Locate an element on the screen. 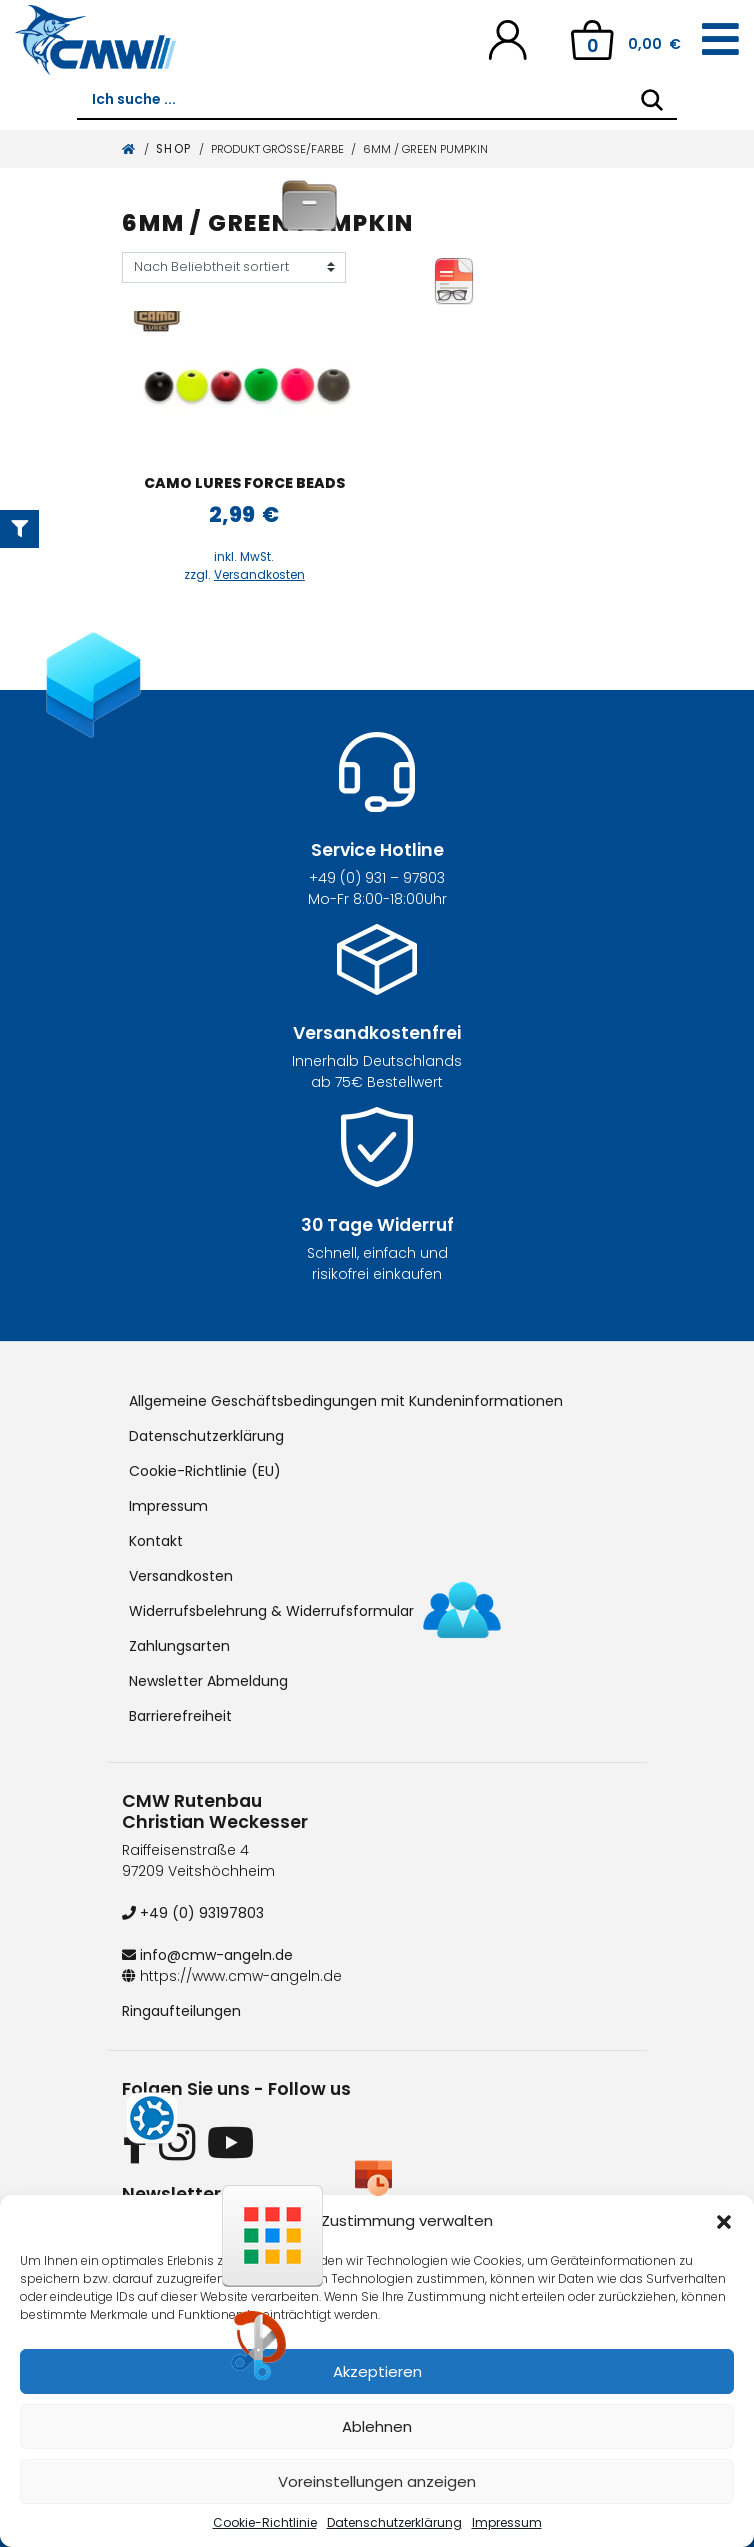 Image resolution: width=754 pixels, height=2547 pixels. open the papers document viewer app is located at coordinates (454, 281).